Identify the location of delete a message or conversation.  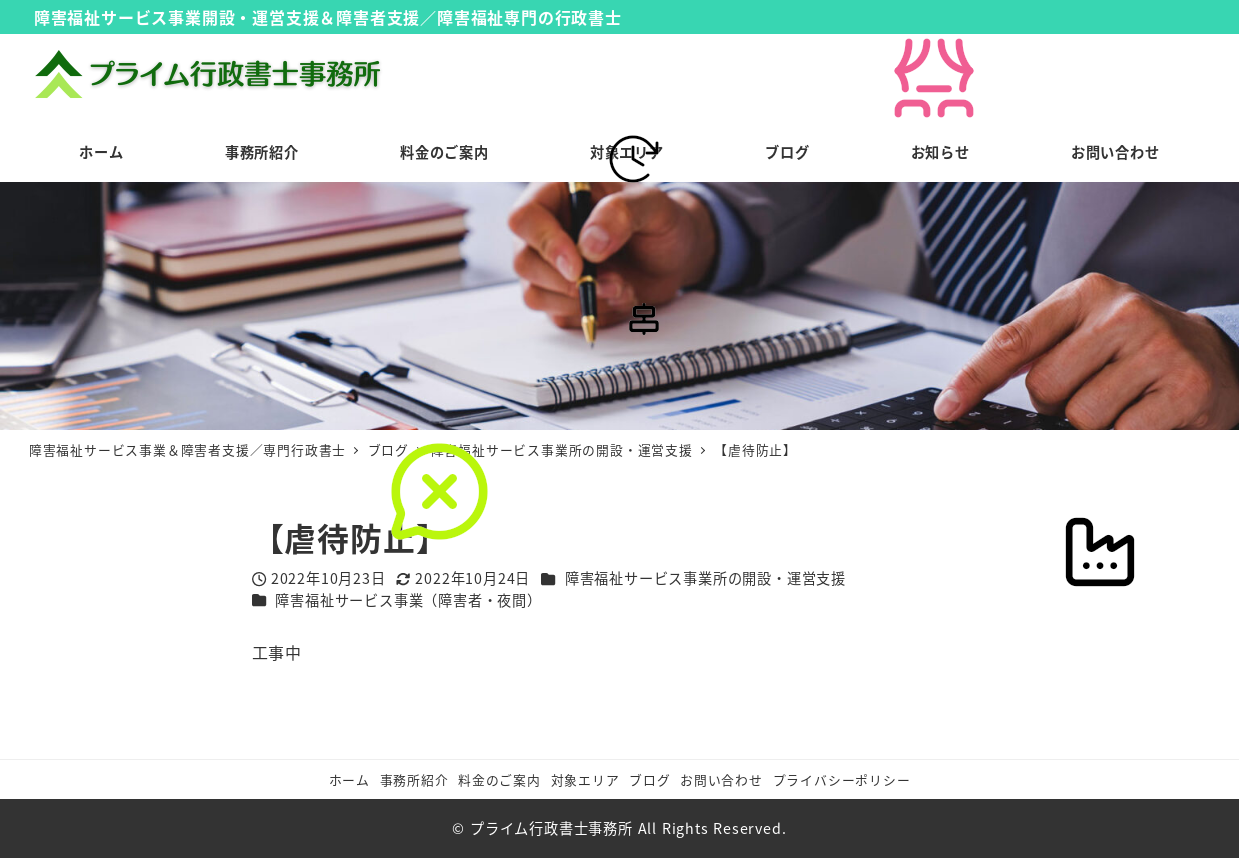
(439, 491).